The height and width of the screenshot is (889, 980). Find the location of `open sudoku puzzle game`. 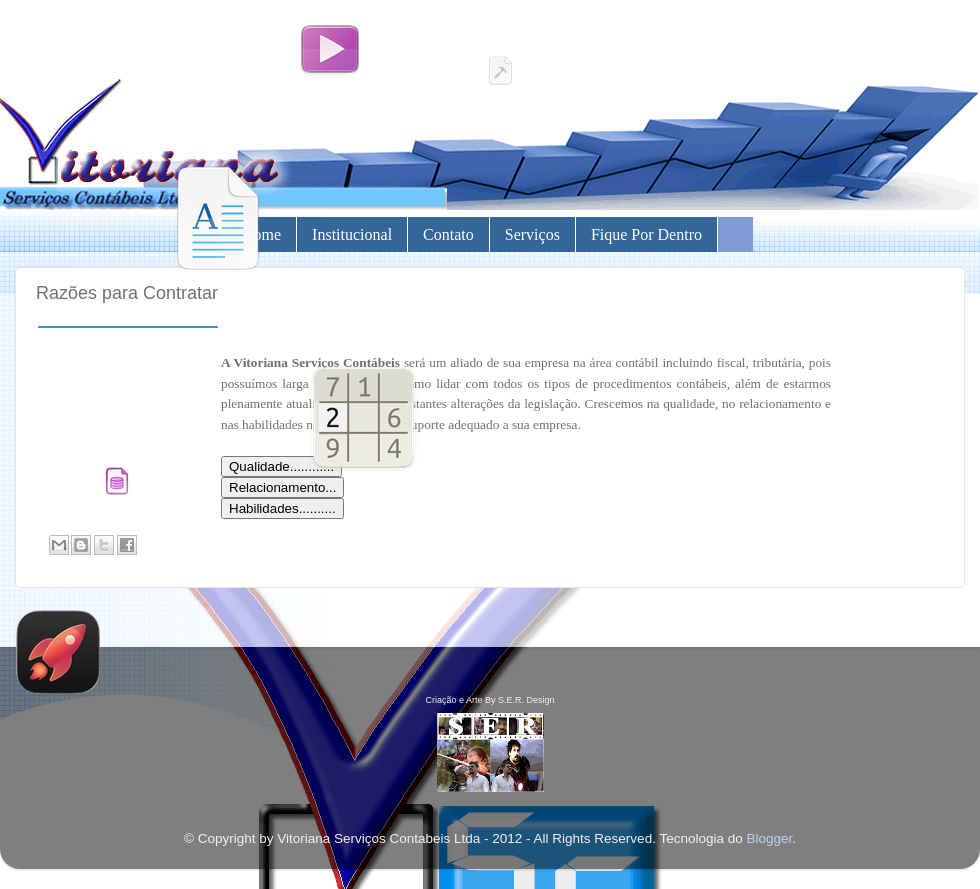

open sudoku puzzle game is located at coordinates (363, 417).